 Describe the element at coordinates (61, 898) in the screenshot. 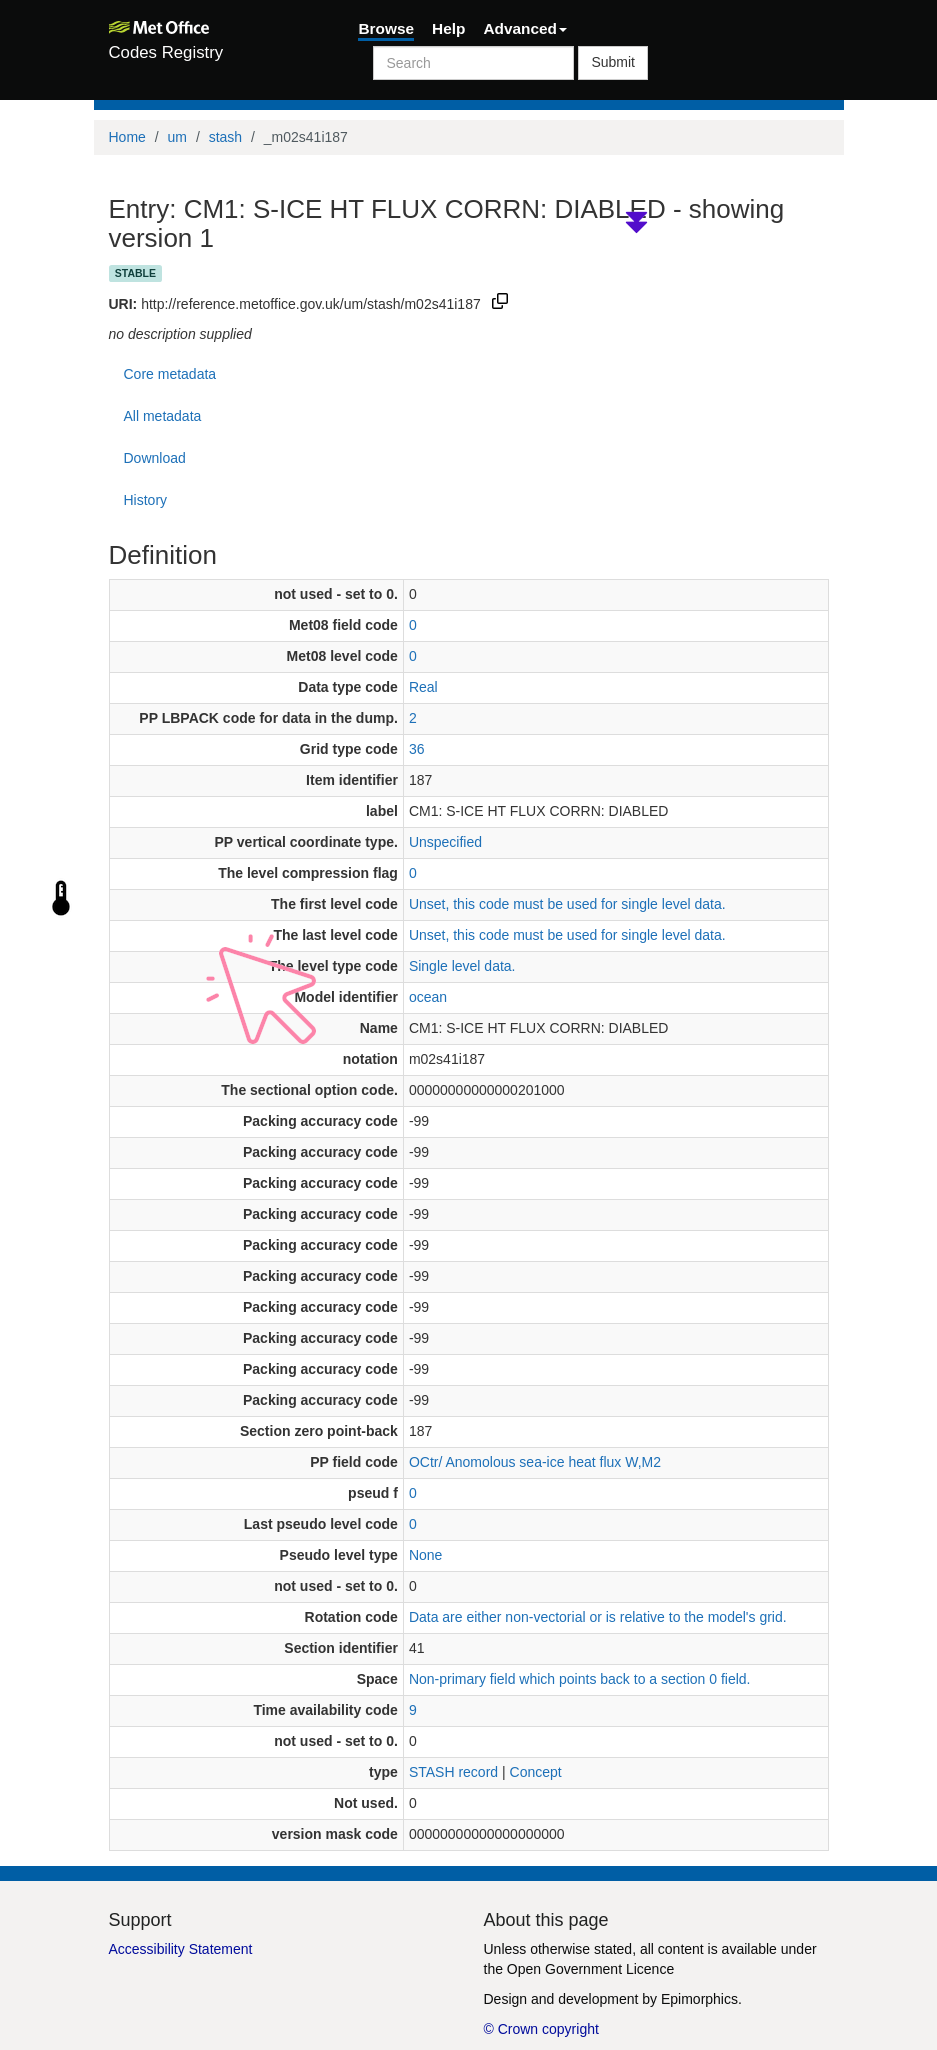

I see `adjust temperature settings` at that location.